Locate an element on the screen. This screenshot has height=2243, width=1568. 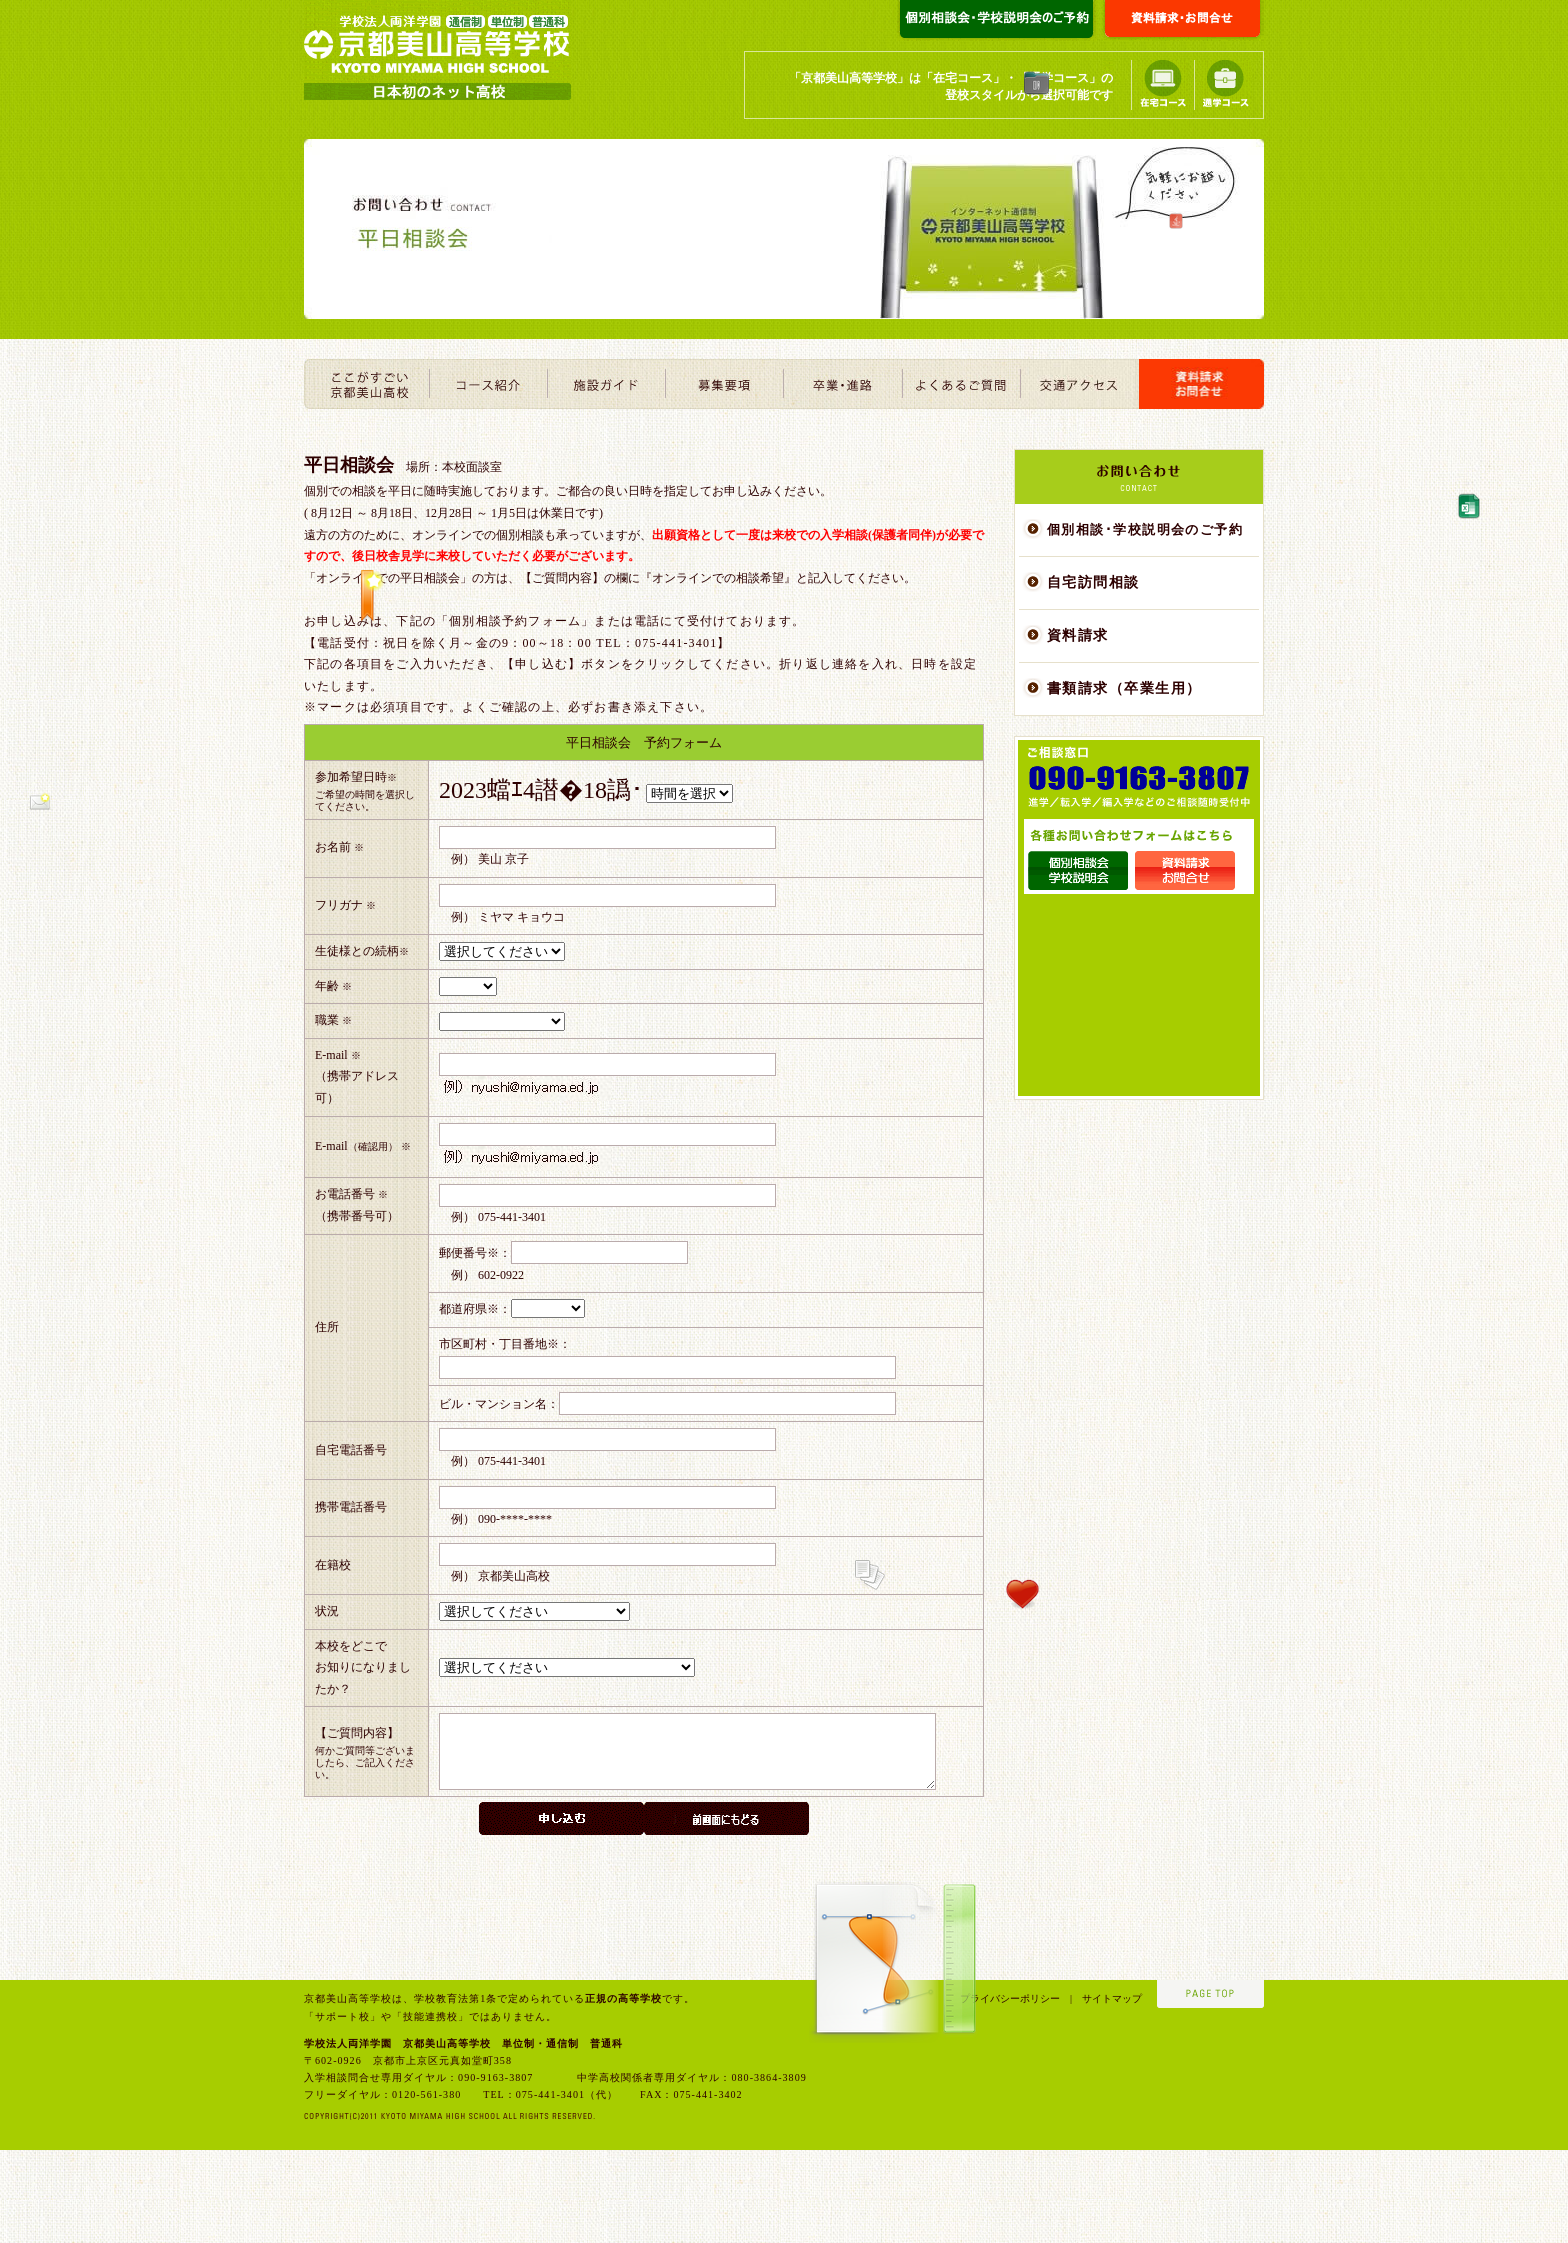
a vector drawing or illustration template file is located at coordinates (893, 1958).